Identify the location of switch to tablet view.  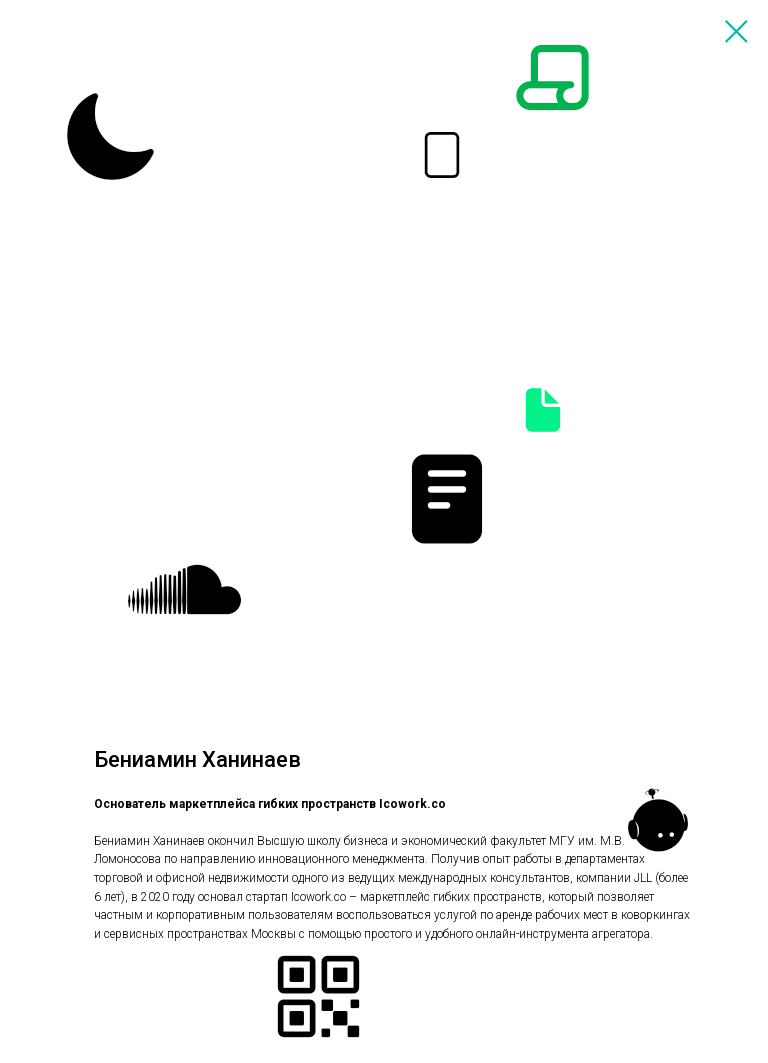
(442, 155).